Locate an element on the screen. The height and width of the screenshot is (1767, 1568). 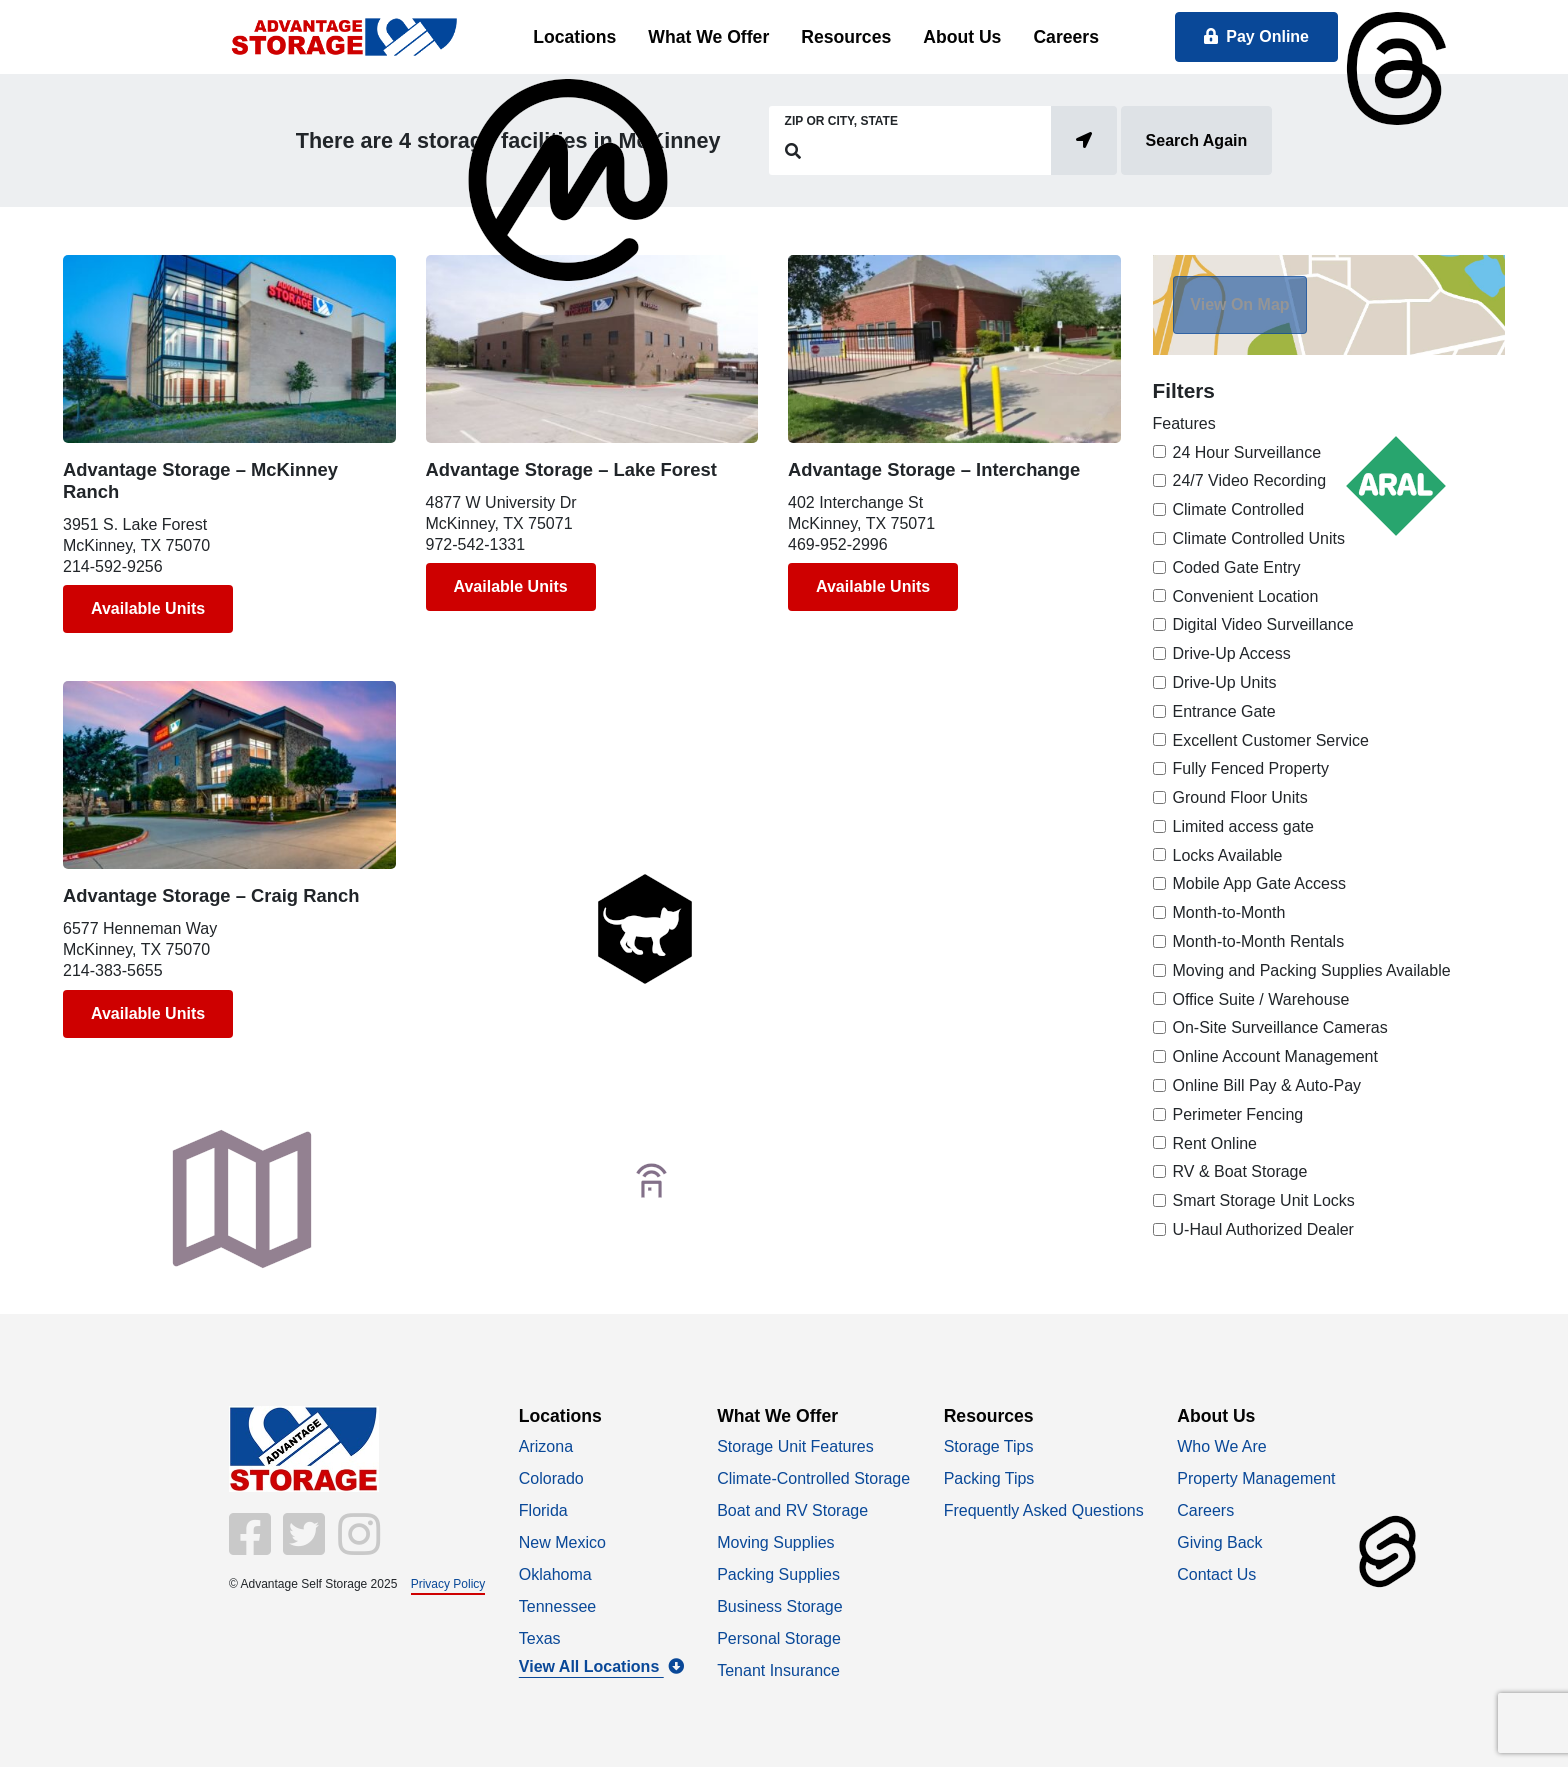
svelte framework logo is located at coordinates (1387, 1551).